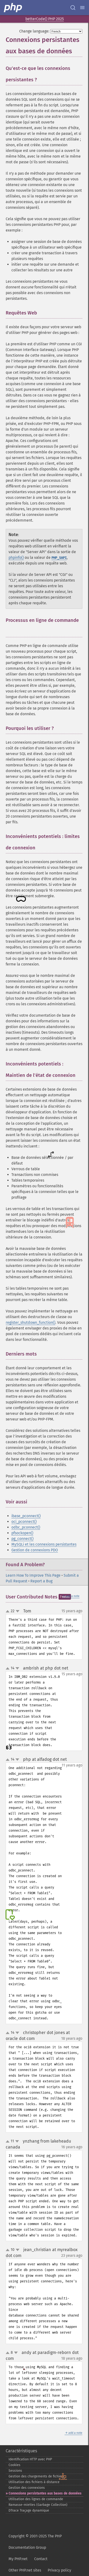  I want to click on add device to favorites, so click(9, 1914).